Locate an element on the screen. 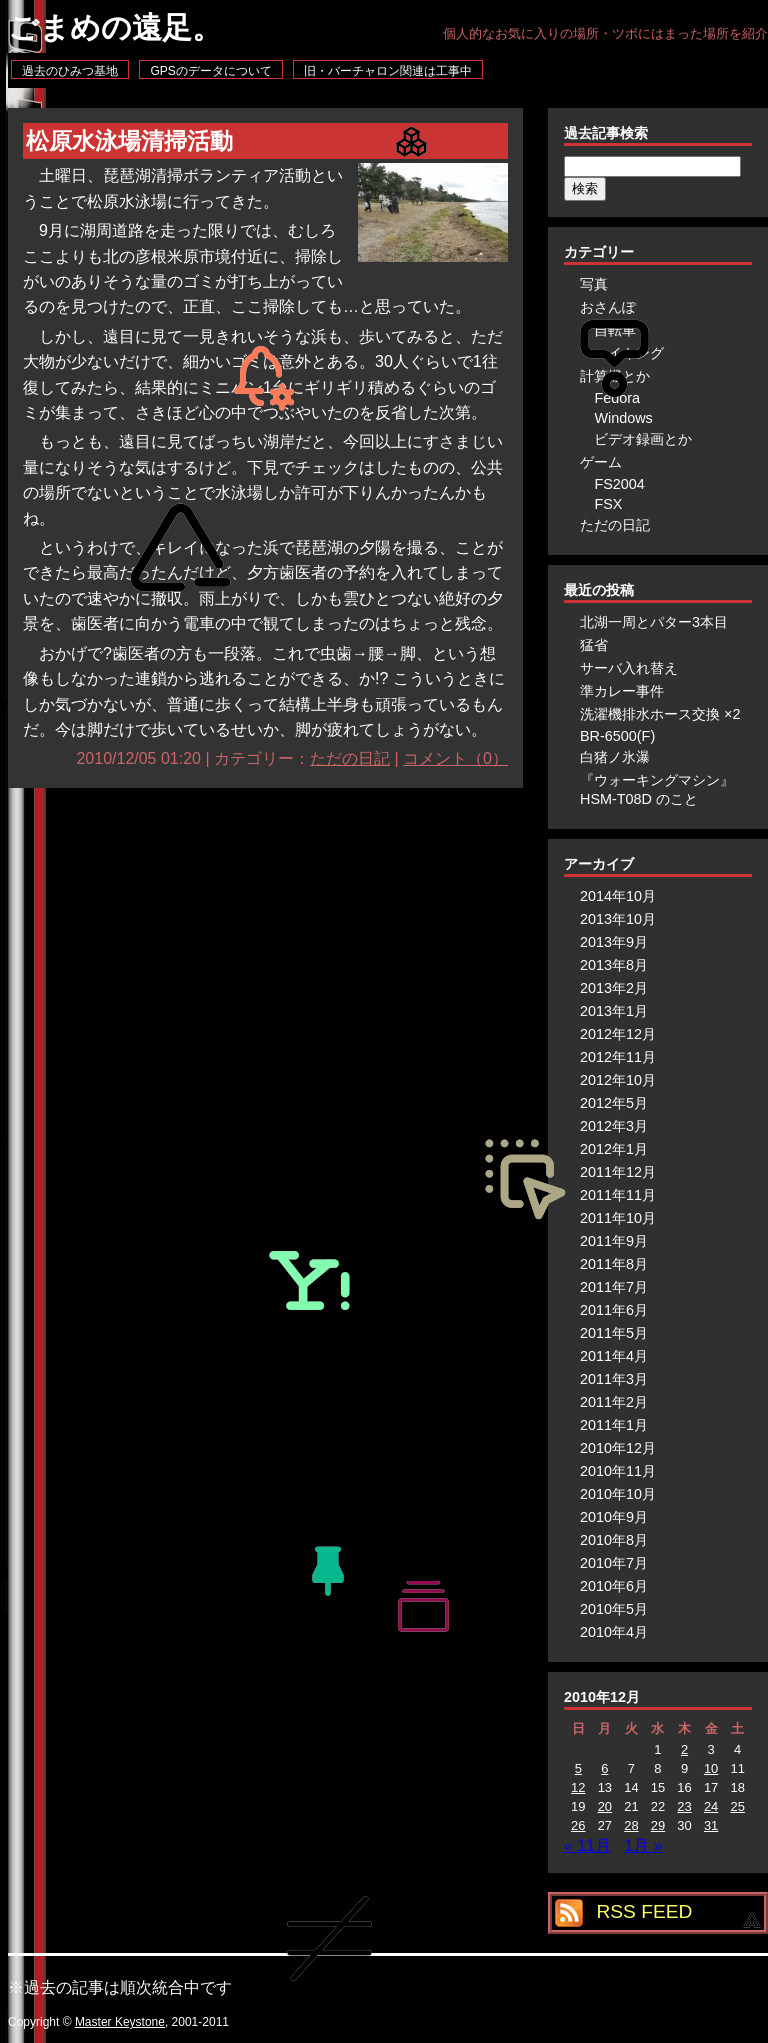 The image size is (768, 2043). decrease priority or warning level is located at coordinates (180, 550).